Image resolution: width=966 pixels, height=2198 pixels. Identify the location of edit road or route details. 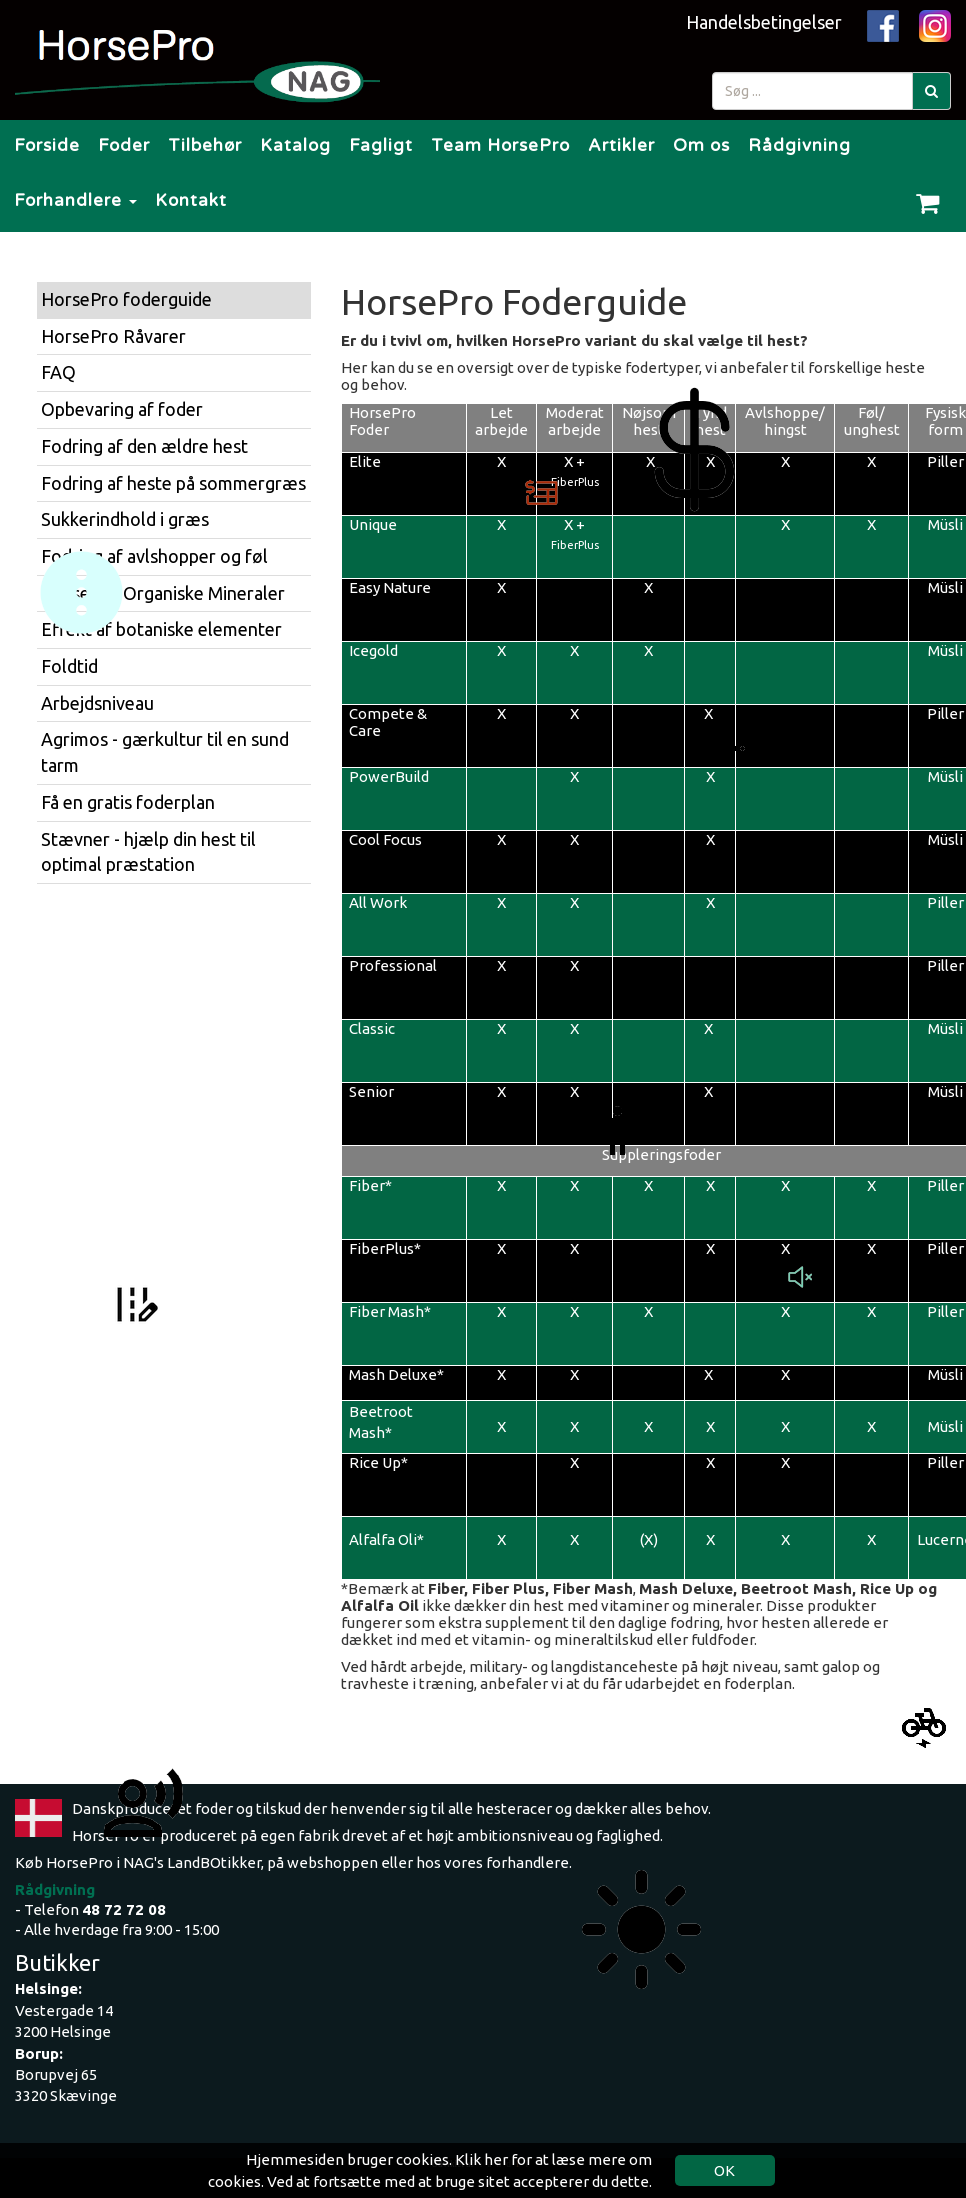
(134, 1304).